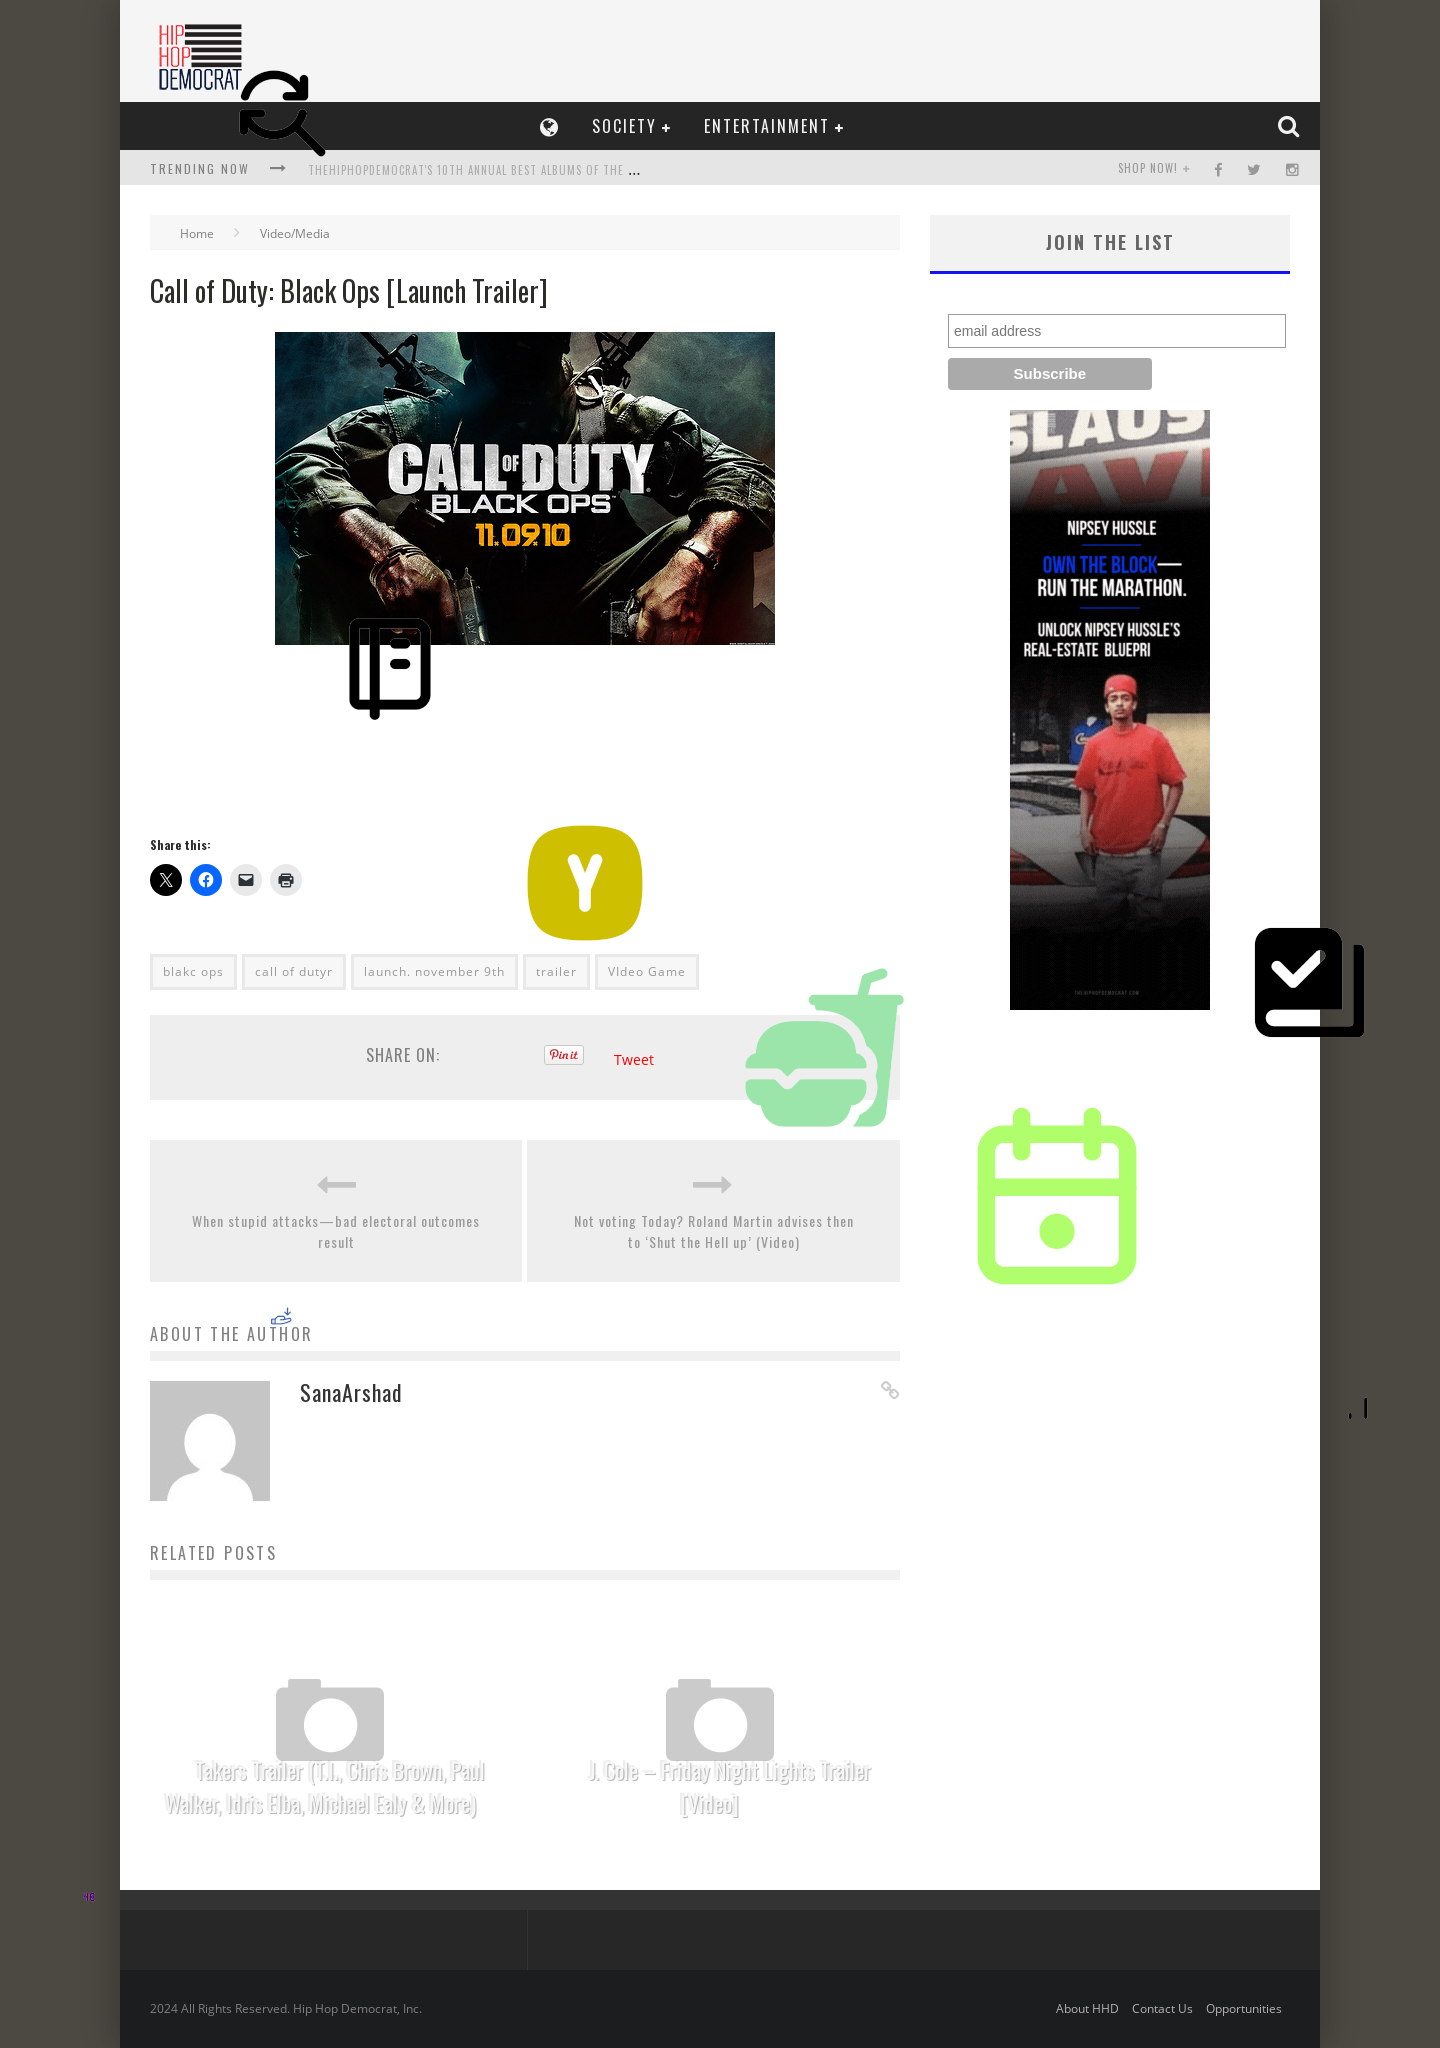 Image resolution: width=1440 pixels, height=2048 pixels. Describe the element at coordinates (1057, 1196) in the screenshot. I see `view upcoming deadlines or due dates` at that location.